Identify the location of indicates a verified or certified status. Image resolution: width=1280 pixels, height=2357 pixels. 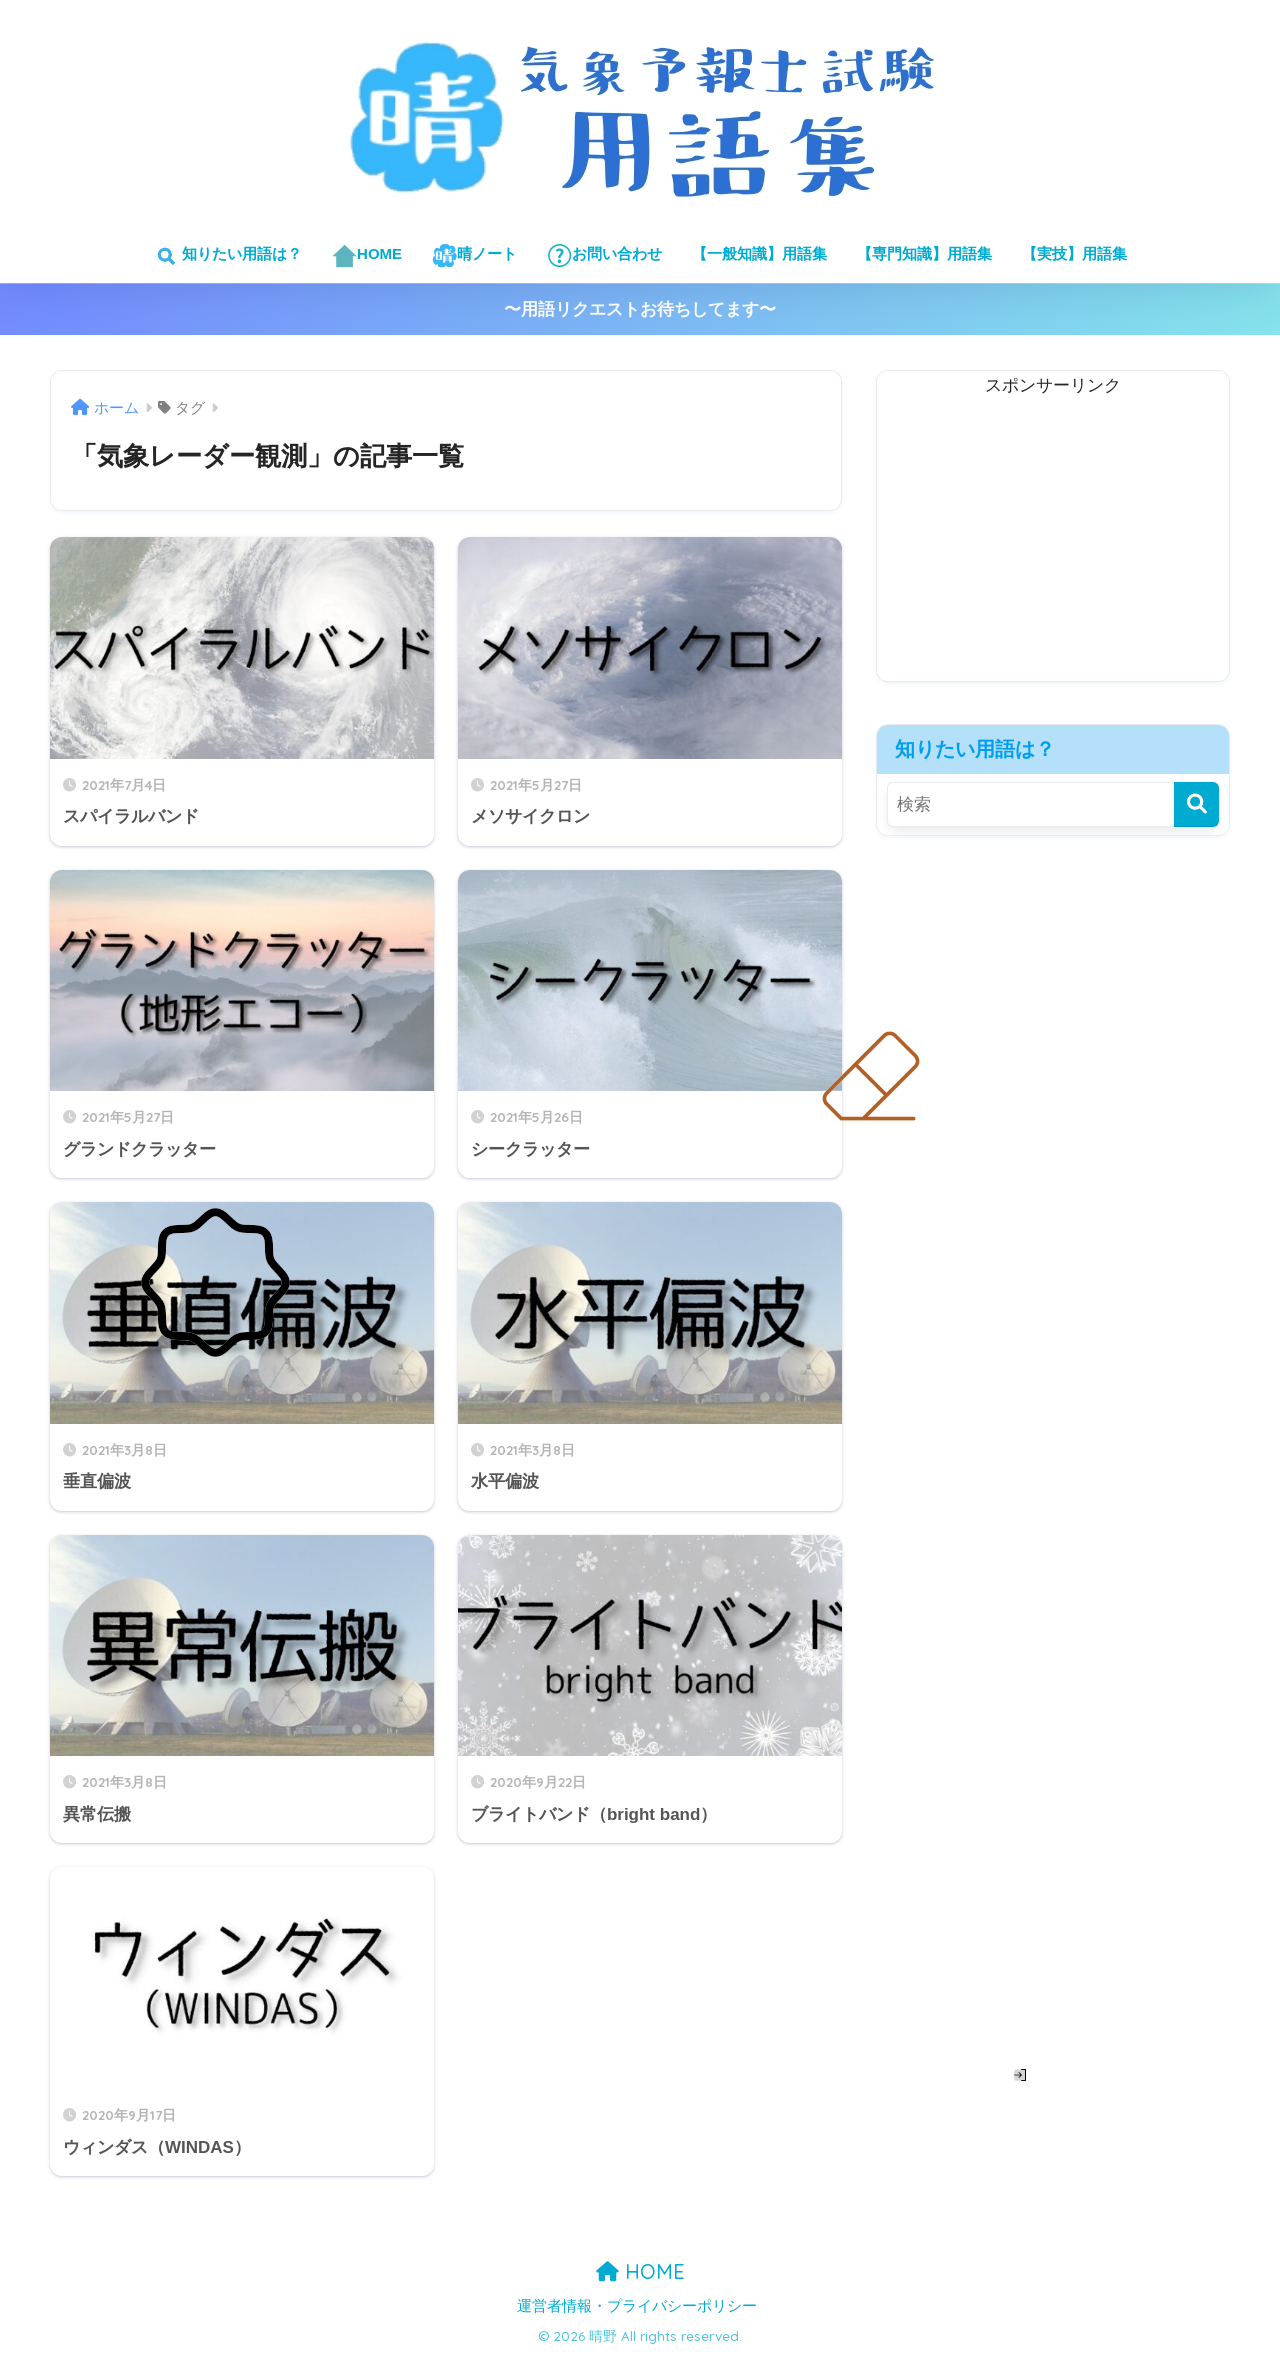
(215, 1282).